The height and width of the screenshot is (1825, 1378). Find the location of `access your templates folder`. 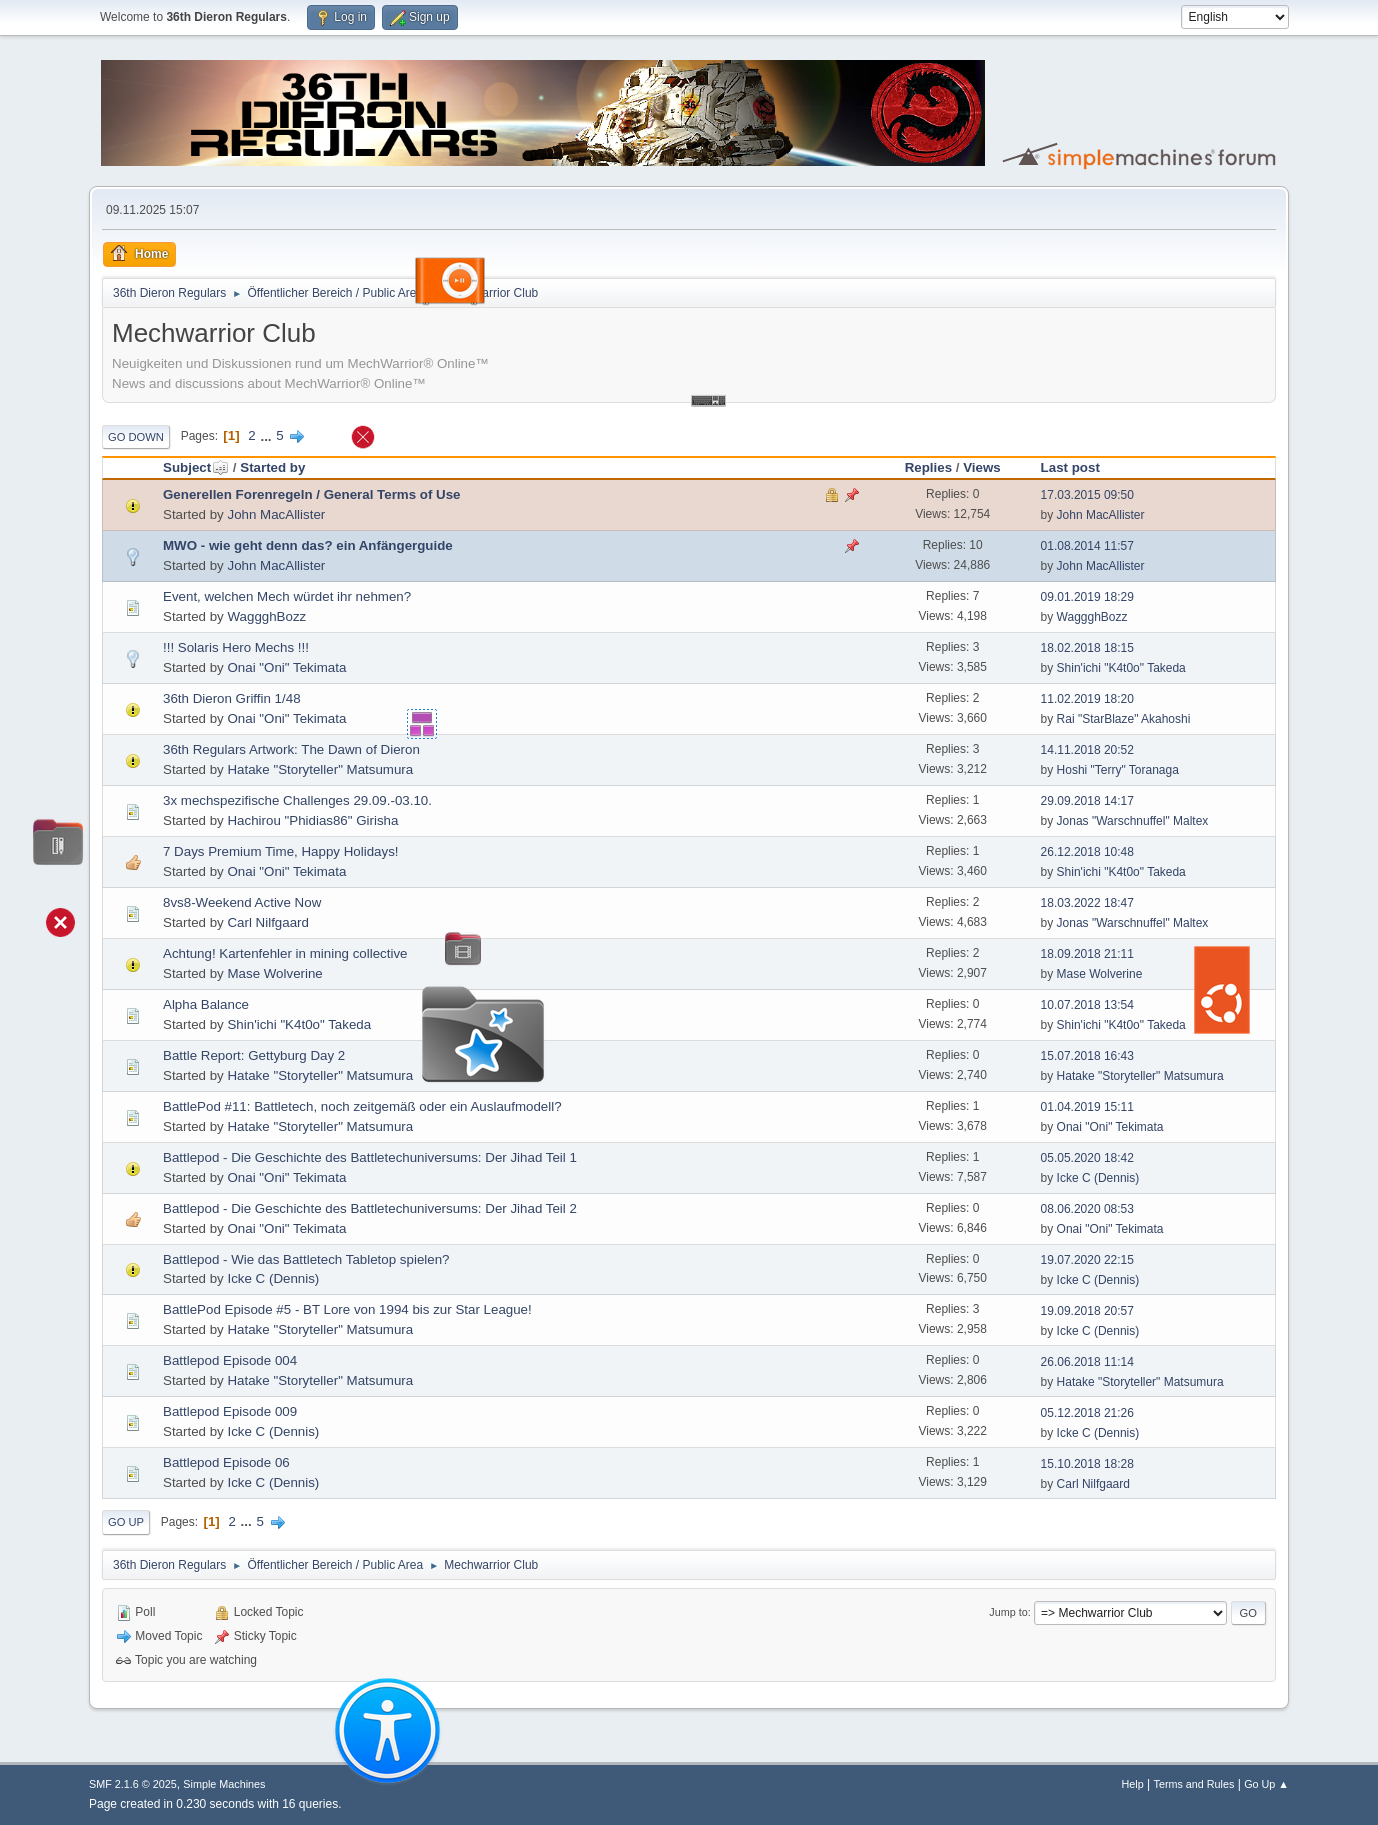

access your templates folder is located at coordinates (58, 842).